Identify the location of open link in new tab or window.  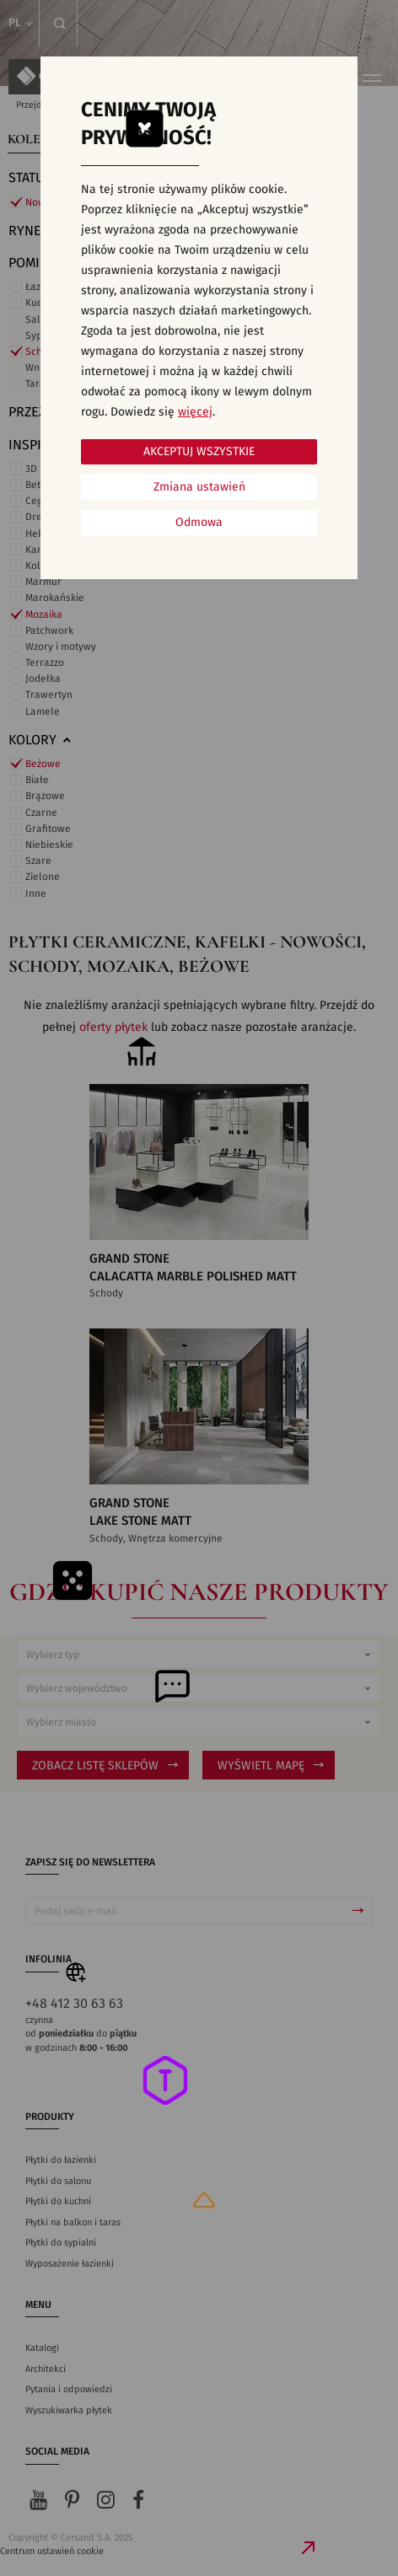
(308, 2547).